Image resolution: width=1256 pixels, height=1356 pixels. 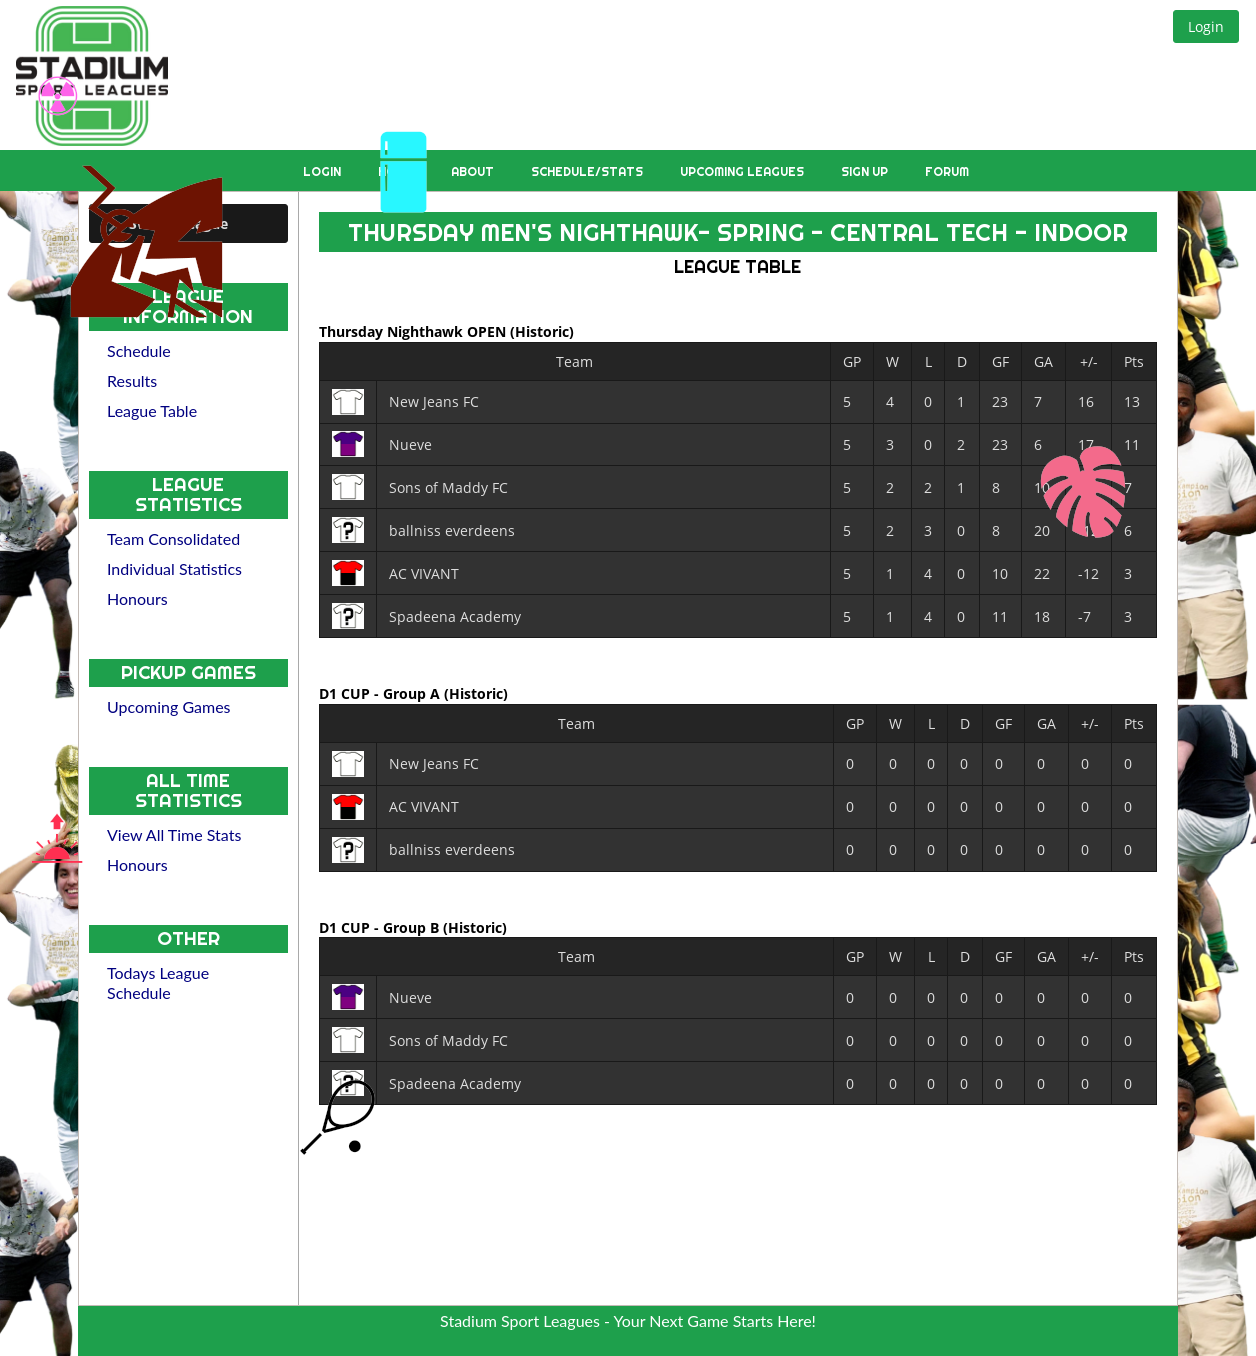 What do you see at coordinates (58, 96) in the screenshot?
I see `indicates radioactive or hazardous material warning` at bounding box center [58, 96].